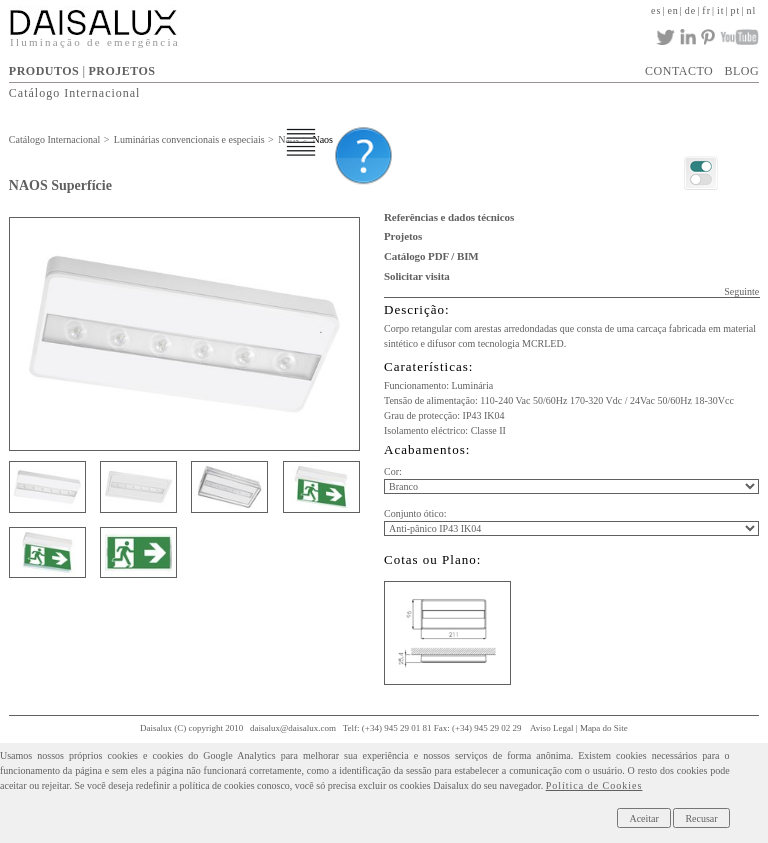 Image resolution: width=768 pixels, height=843 pixels. I want to click on justify text to fill the full width, so click(301, 143).